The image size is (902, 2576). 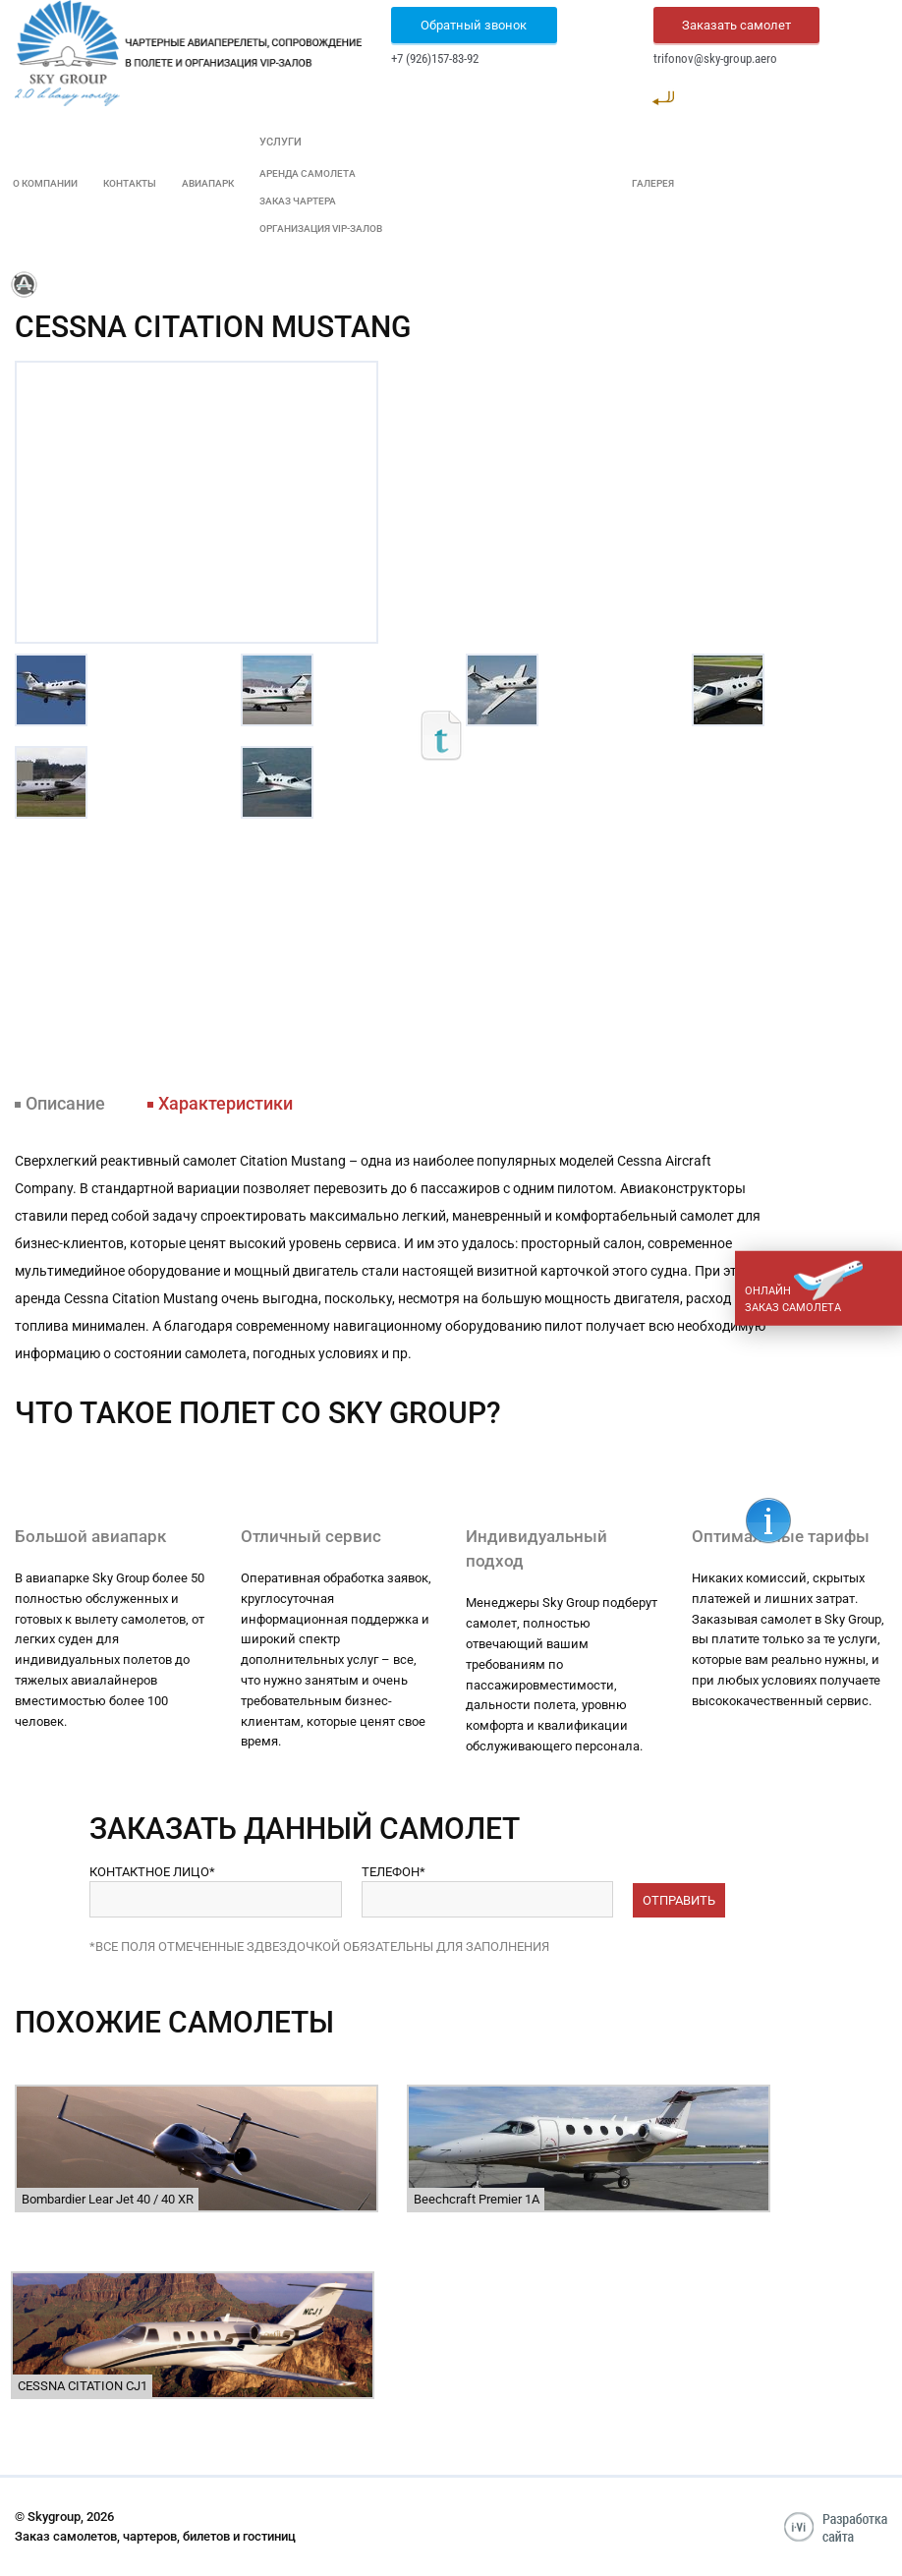 What do you see at coordinates (441, 735) in the screenshot?
I see `a typst document file` at bounding box center [441, 735].